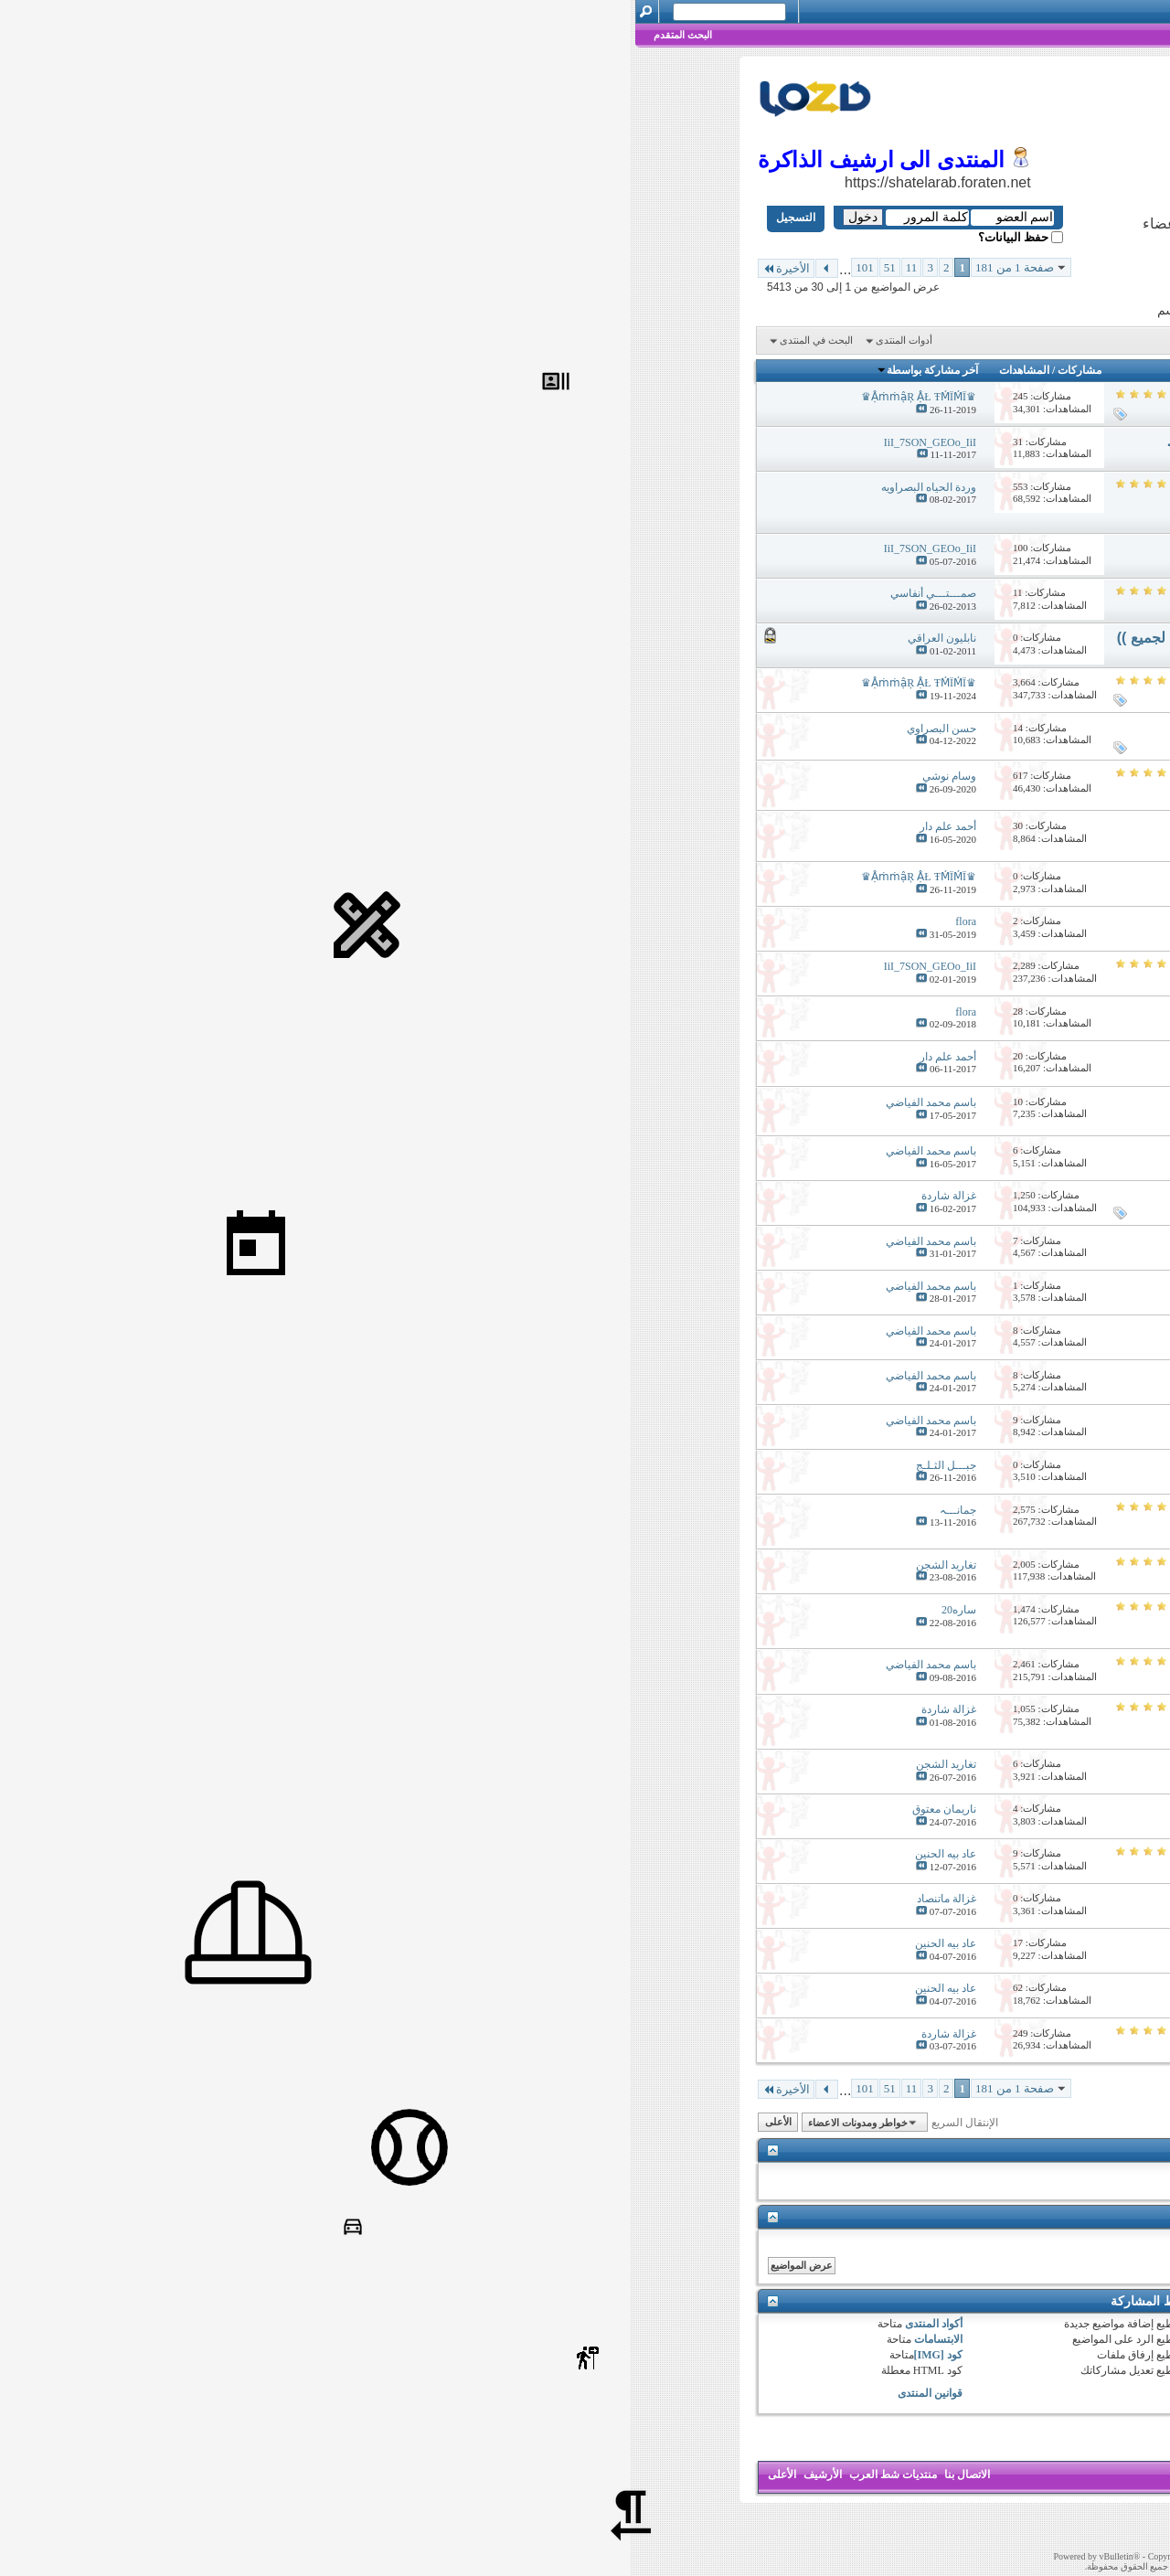 The height and width of the screenshot is (2576, 1170). Describe the element at coordinates (631, 2516) in the screenshot. I see `switch text direction to right-to-left` at that location.